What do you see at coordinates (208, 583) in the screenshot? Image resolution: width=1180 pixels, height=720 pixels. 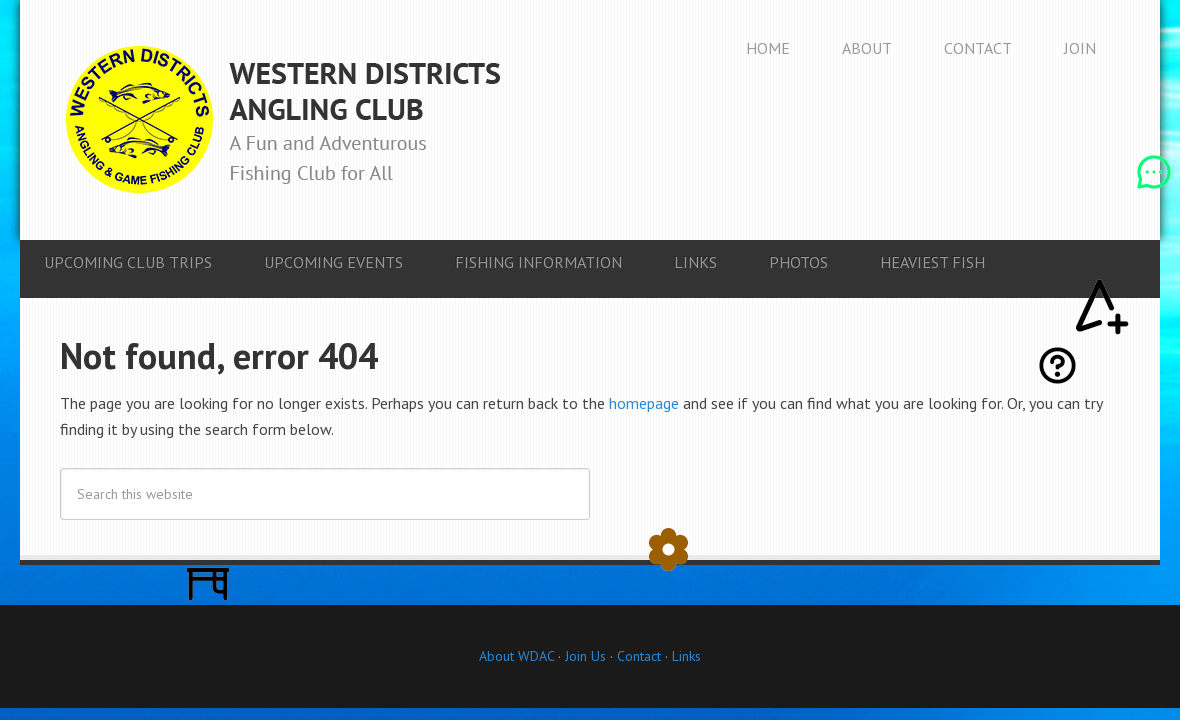 I see `access workspace or desk booking` at bounding box center [208, 583].